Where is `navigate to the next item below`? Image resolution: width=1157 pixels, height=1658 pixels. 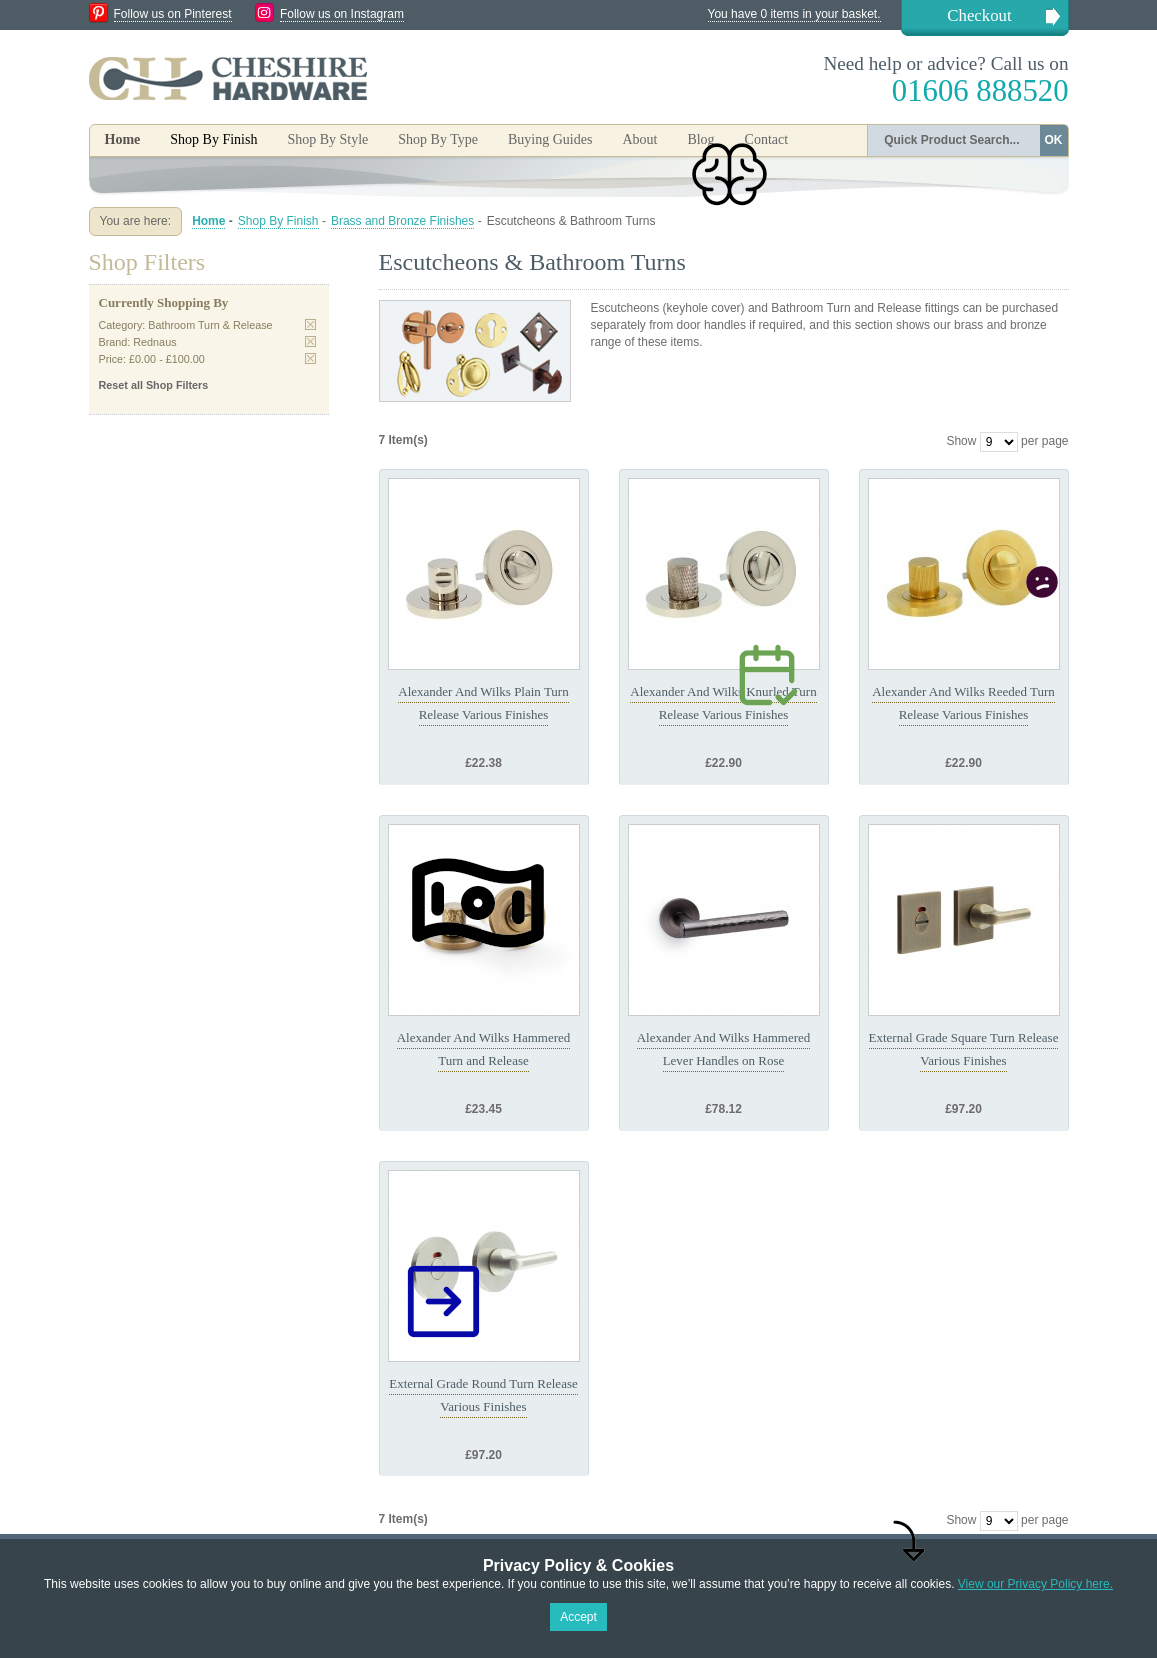
navigate to the next item below is located at coordinates (909, 1541).